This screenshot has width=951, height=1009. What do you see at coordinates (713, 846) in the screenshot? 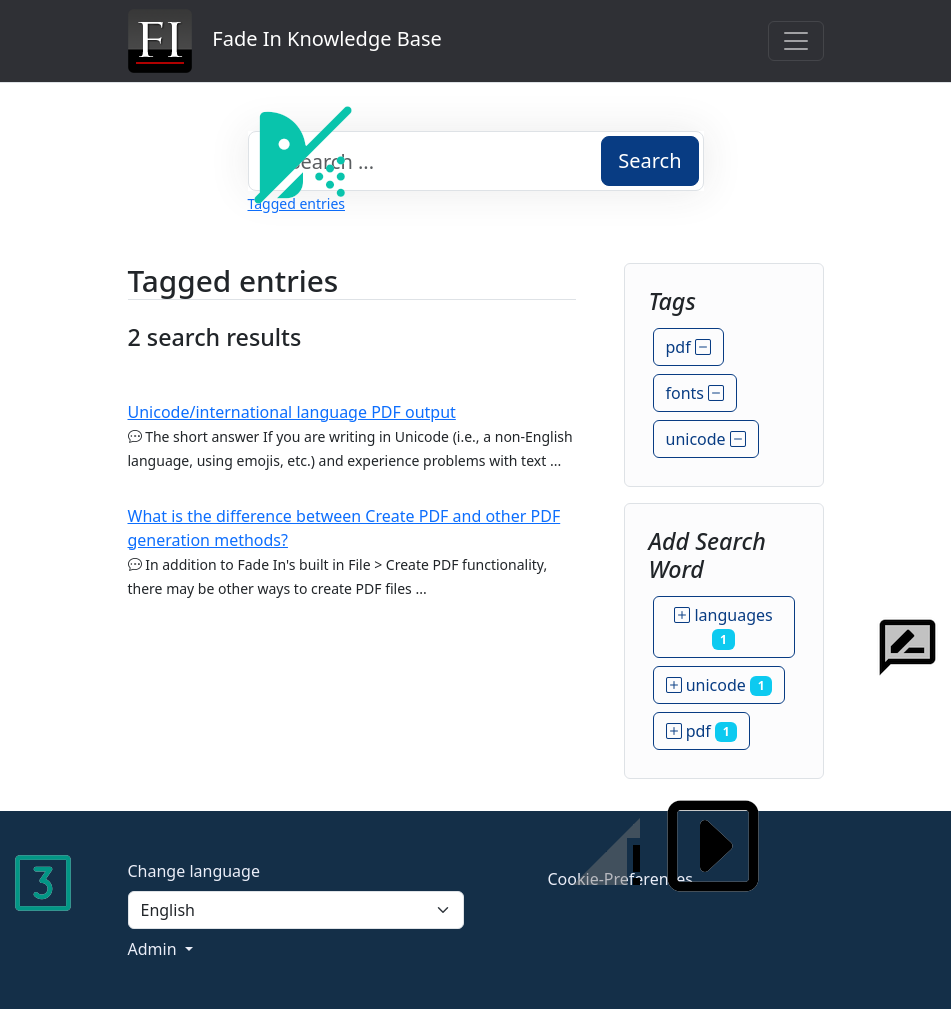
I see `play media or start video` at bounding box center [713, 846].